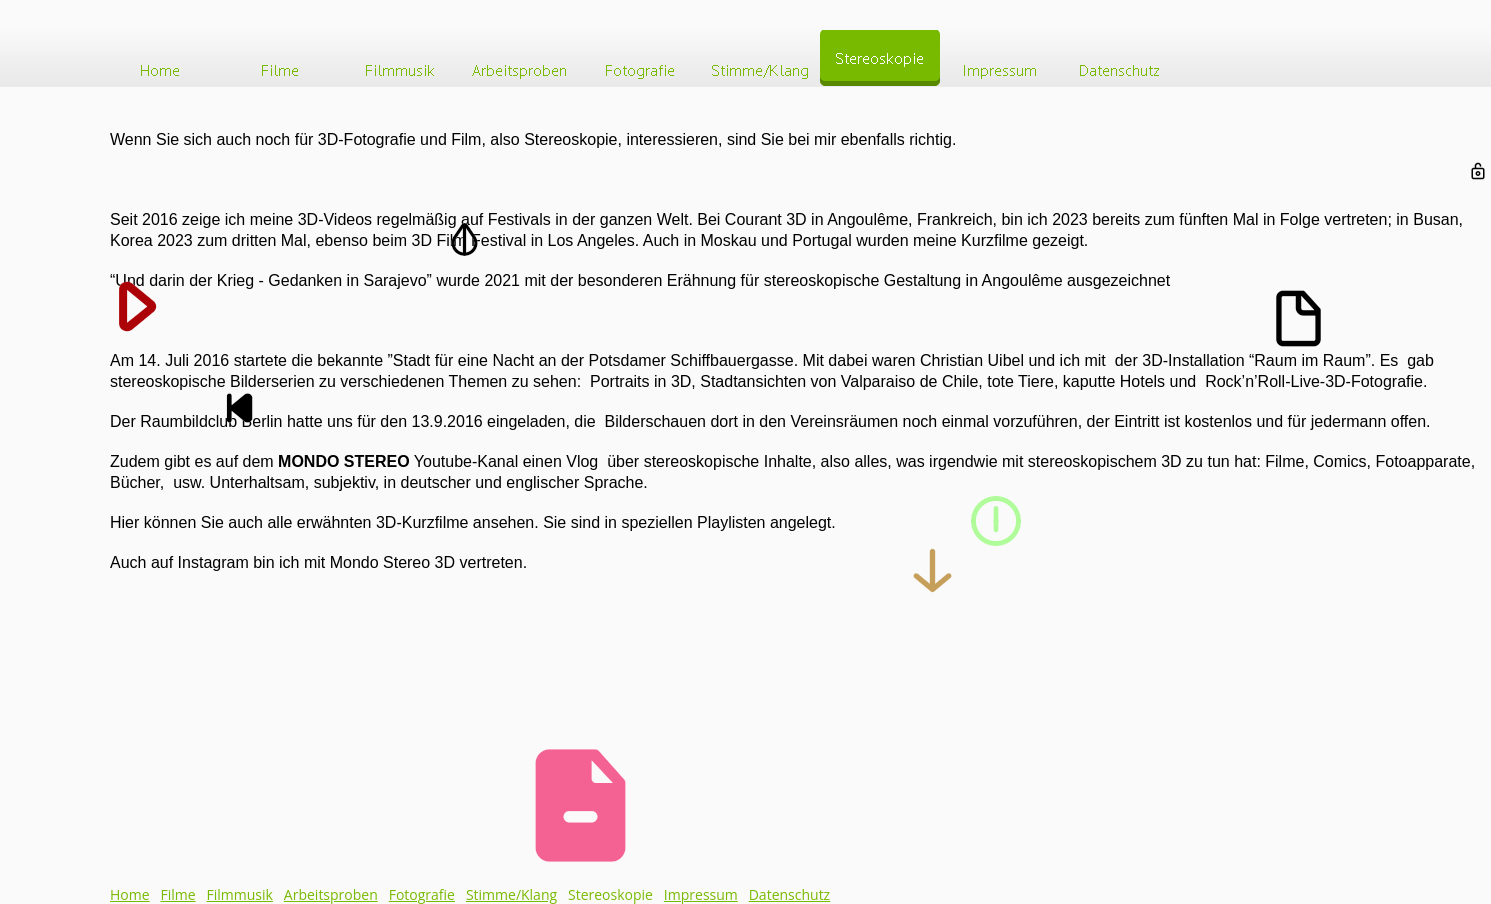 This screenshot has width=1491, height=904. What do you see at coordinates (1478, 171) in the screenshot?
I see `unlock a secured item or account` at bounding box center [1478, 171].